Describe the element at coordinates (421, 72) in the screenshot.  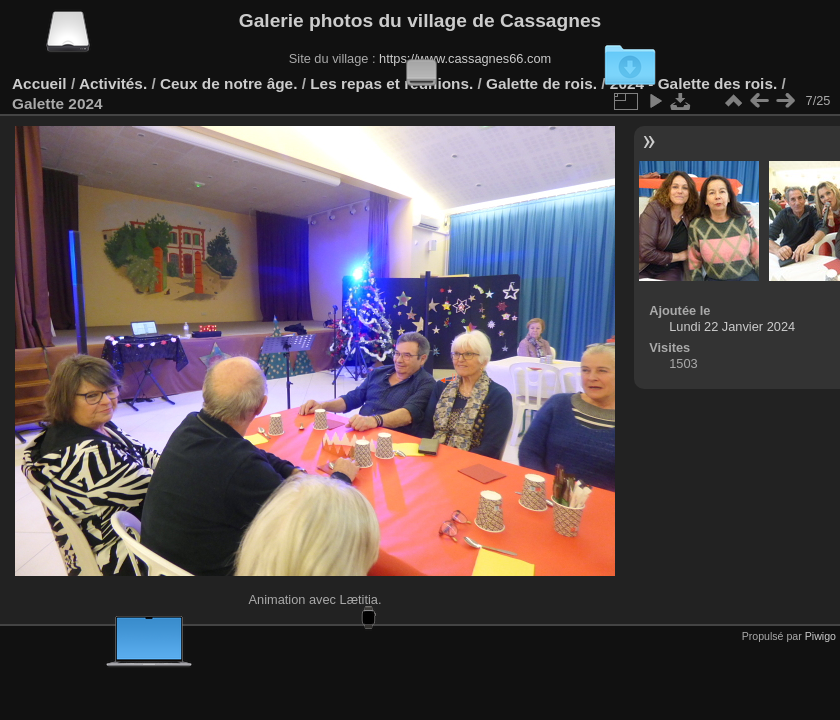
I see `access removable storage device` at that location.